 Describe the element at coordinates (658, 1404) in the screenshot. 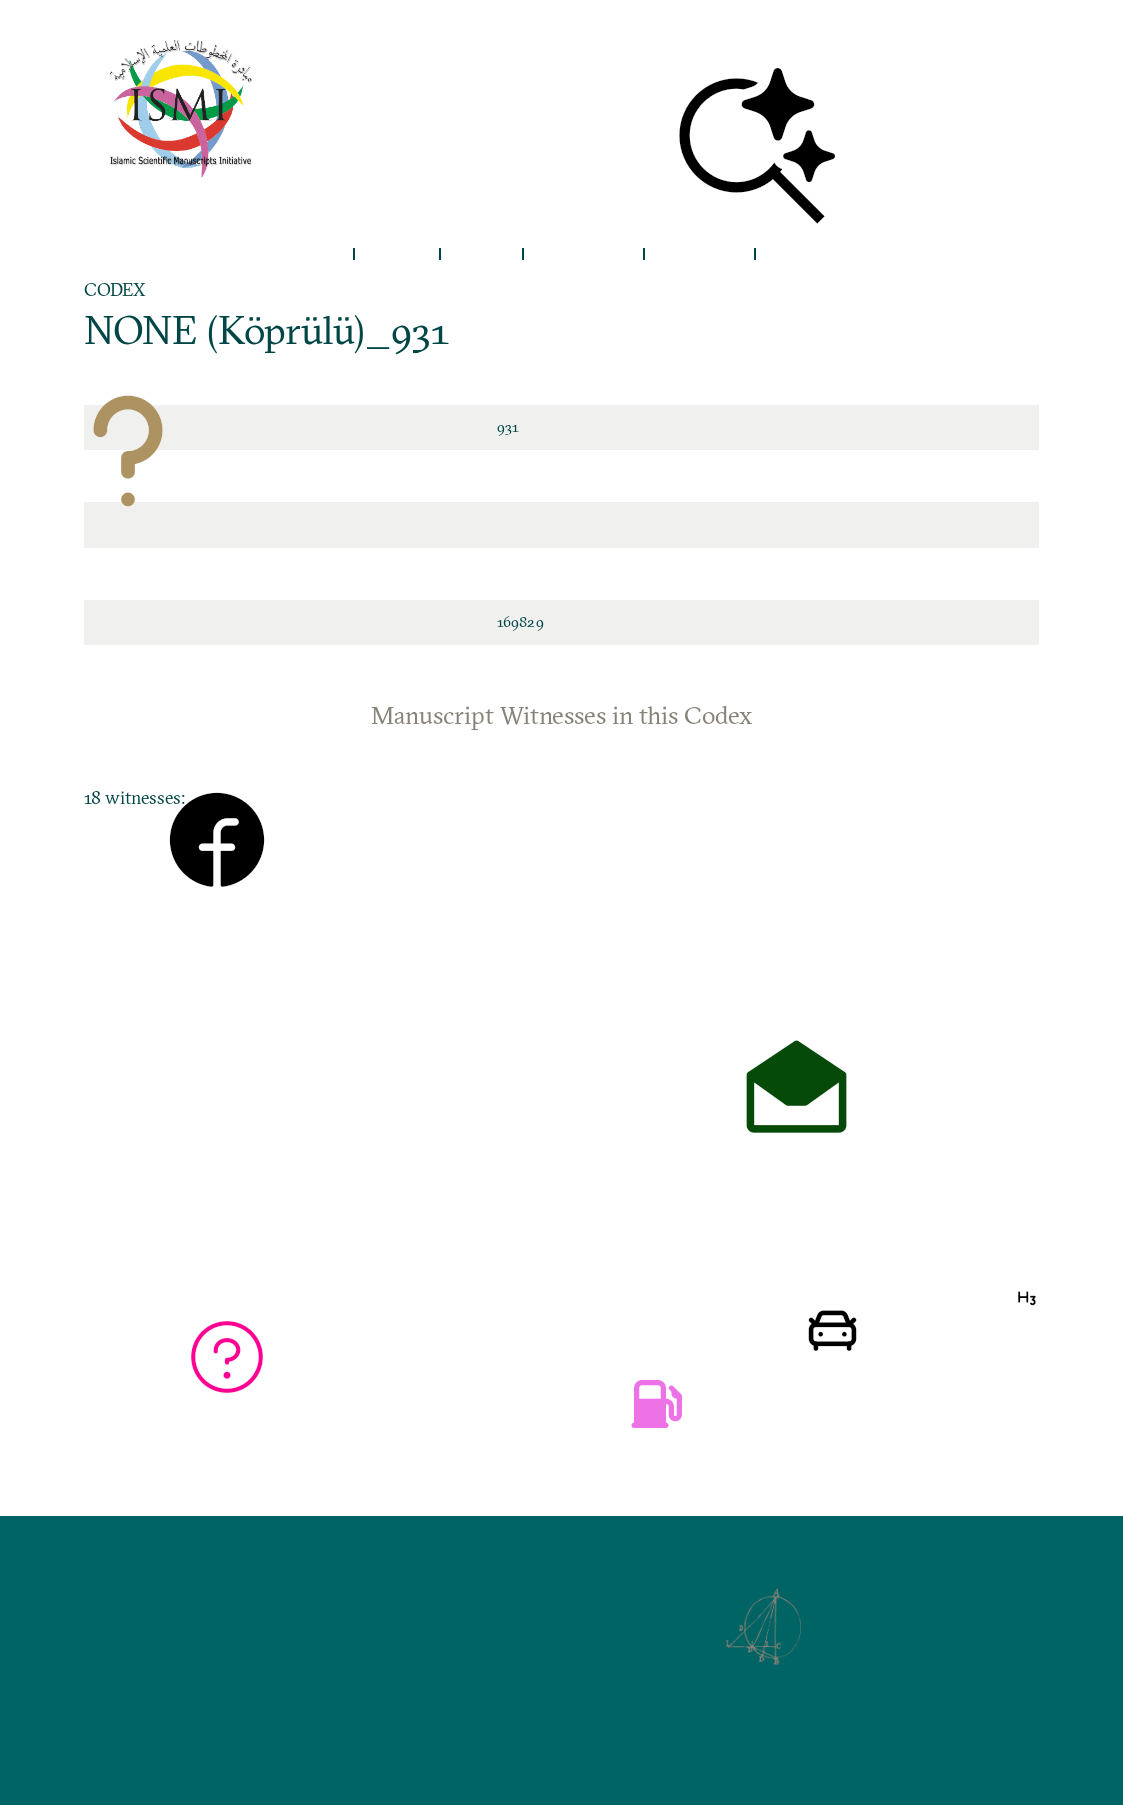

I see `find nearby gas stations` at that location.